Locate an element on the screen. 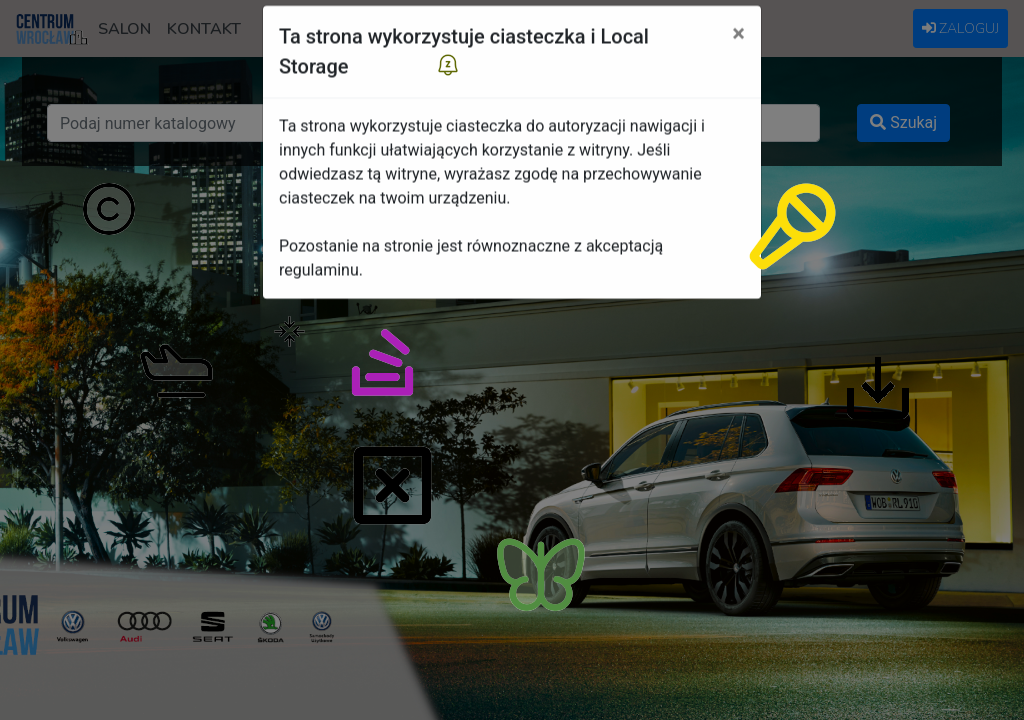 The width and height of the screenshot is (1024, 720). mute notifications or enable sleep mode is located at coordinates (448, 65).